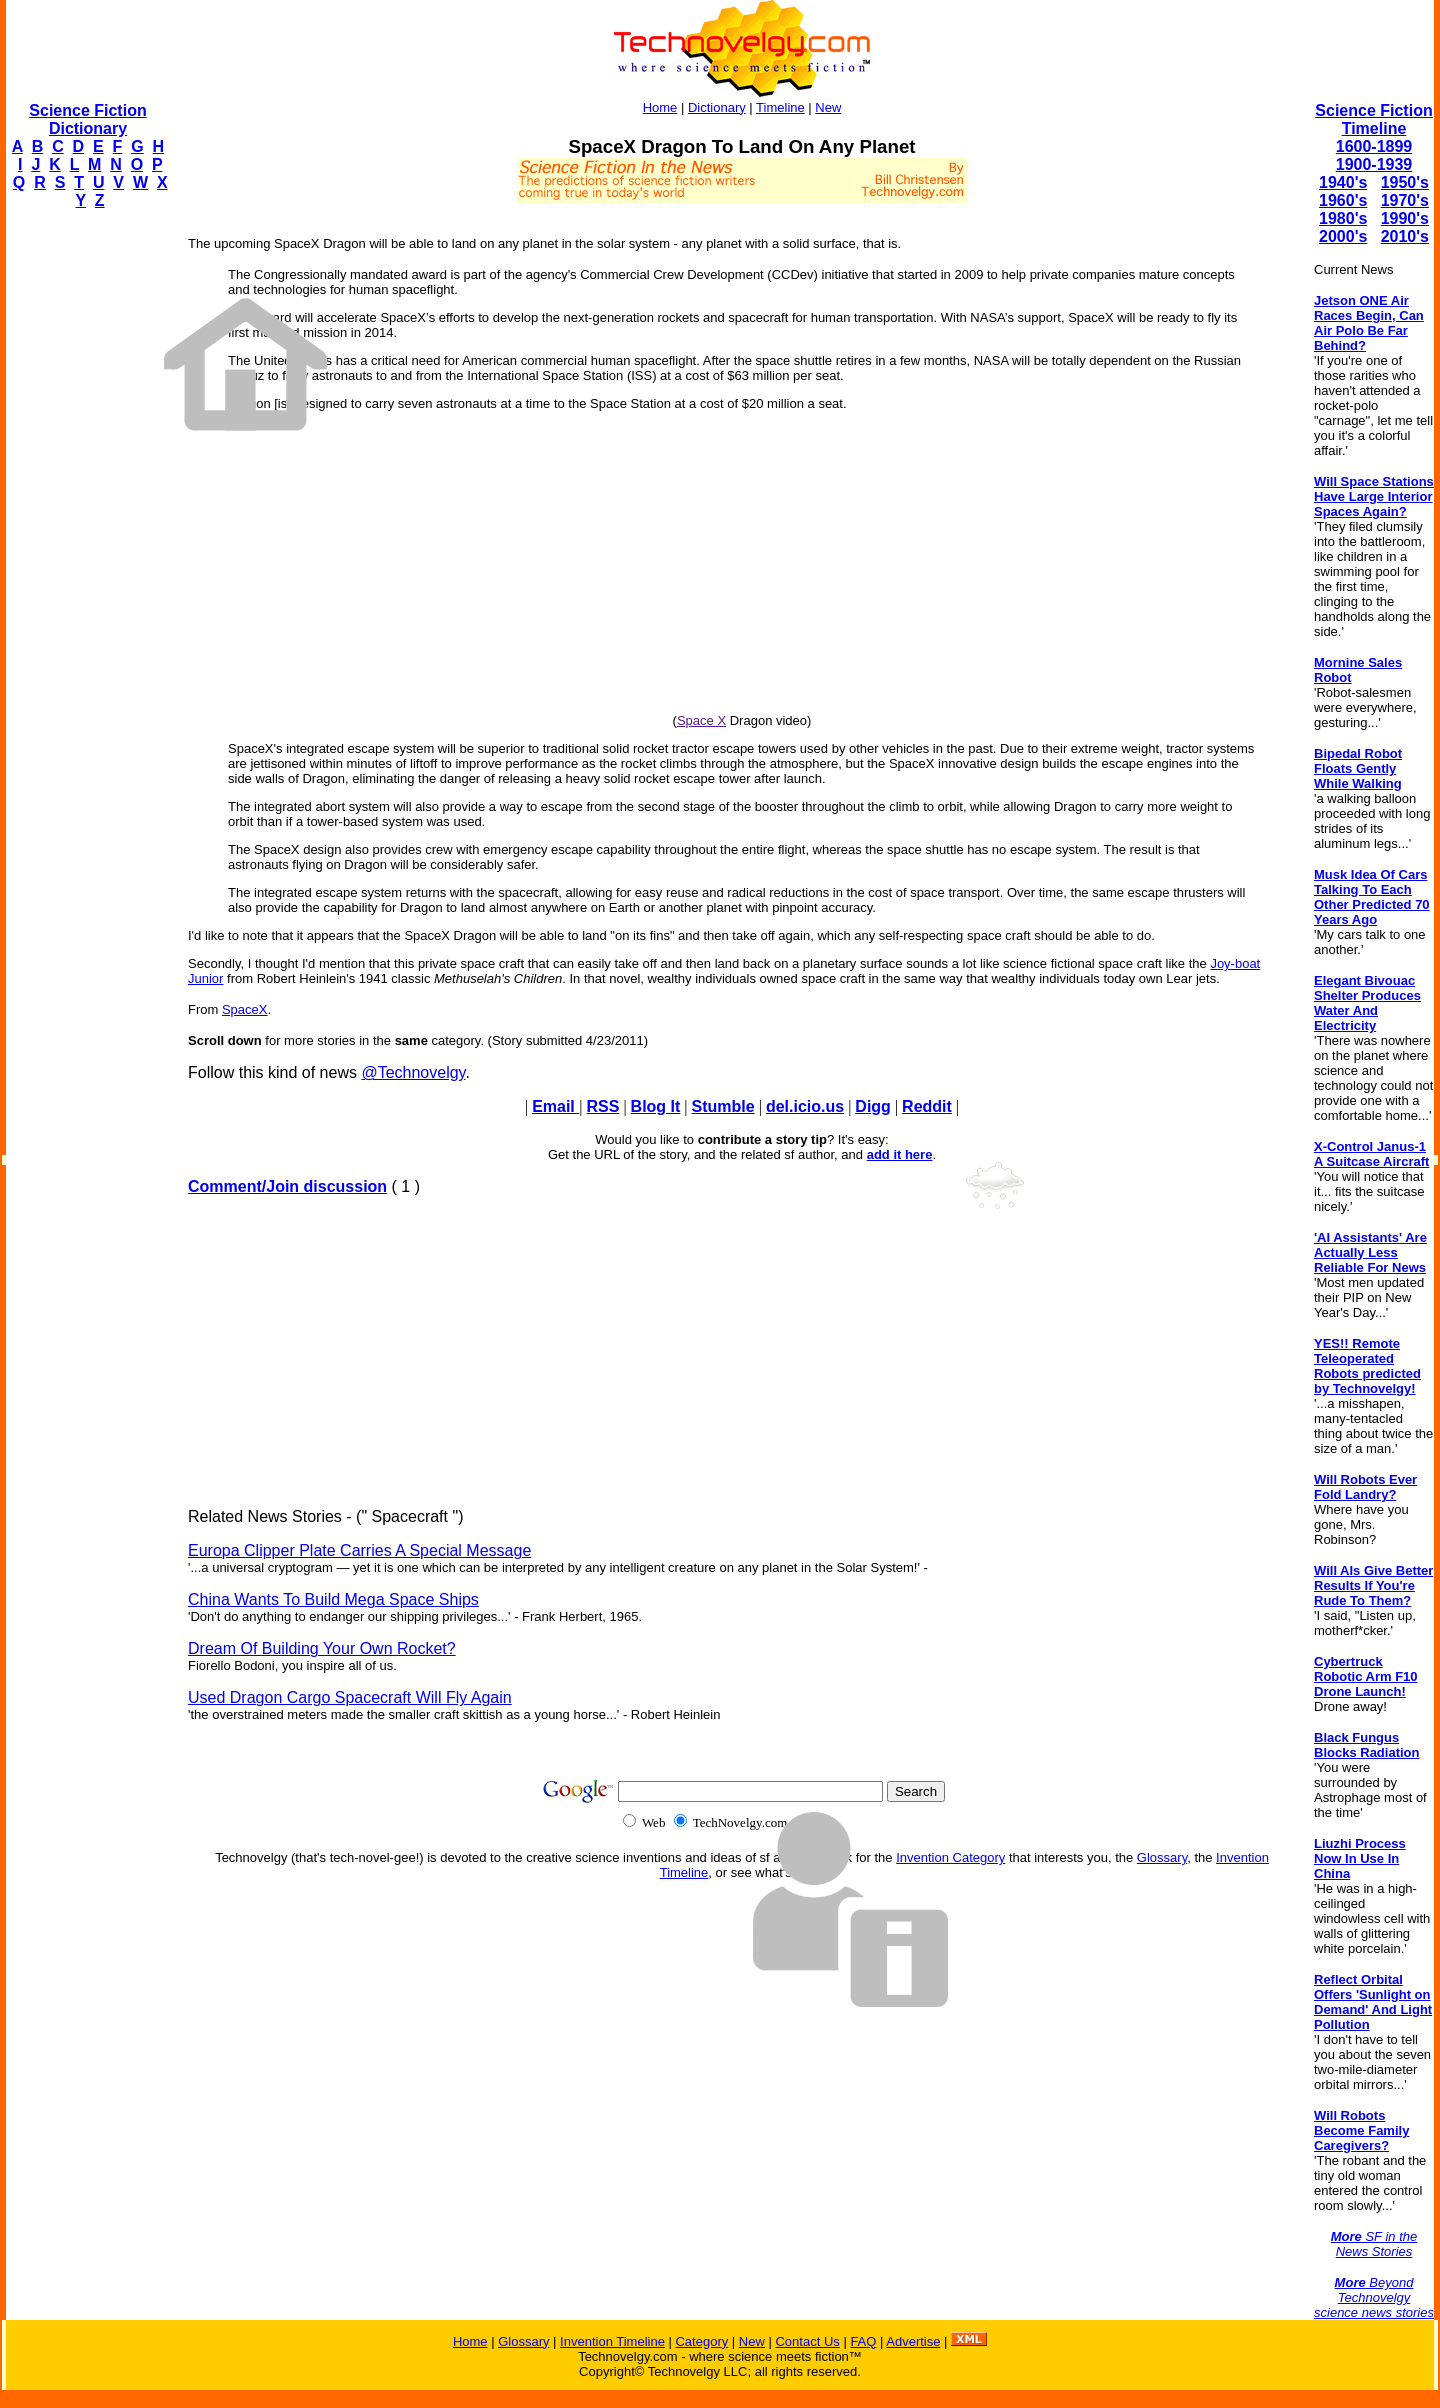 The height and width of the screenshot is (2408, 1440). What do you see at coordinates (995, 1180) in the screenshot?
I see `indicates snowy weather conditions` at bounding box center [995, 1180].